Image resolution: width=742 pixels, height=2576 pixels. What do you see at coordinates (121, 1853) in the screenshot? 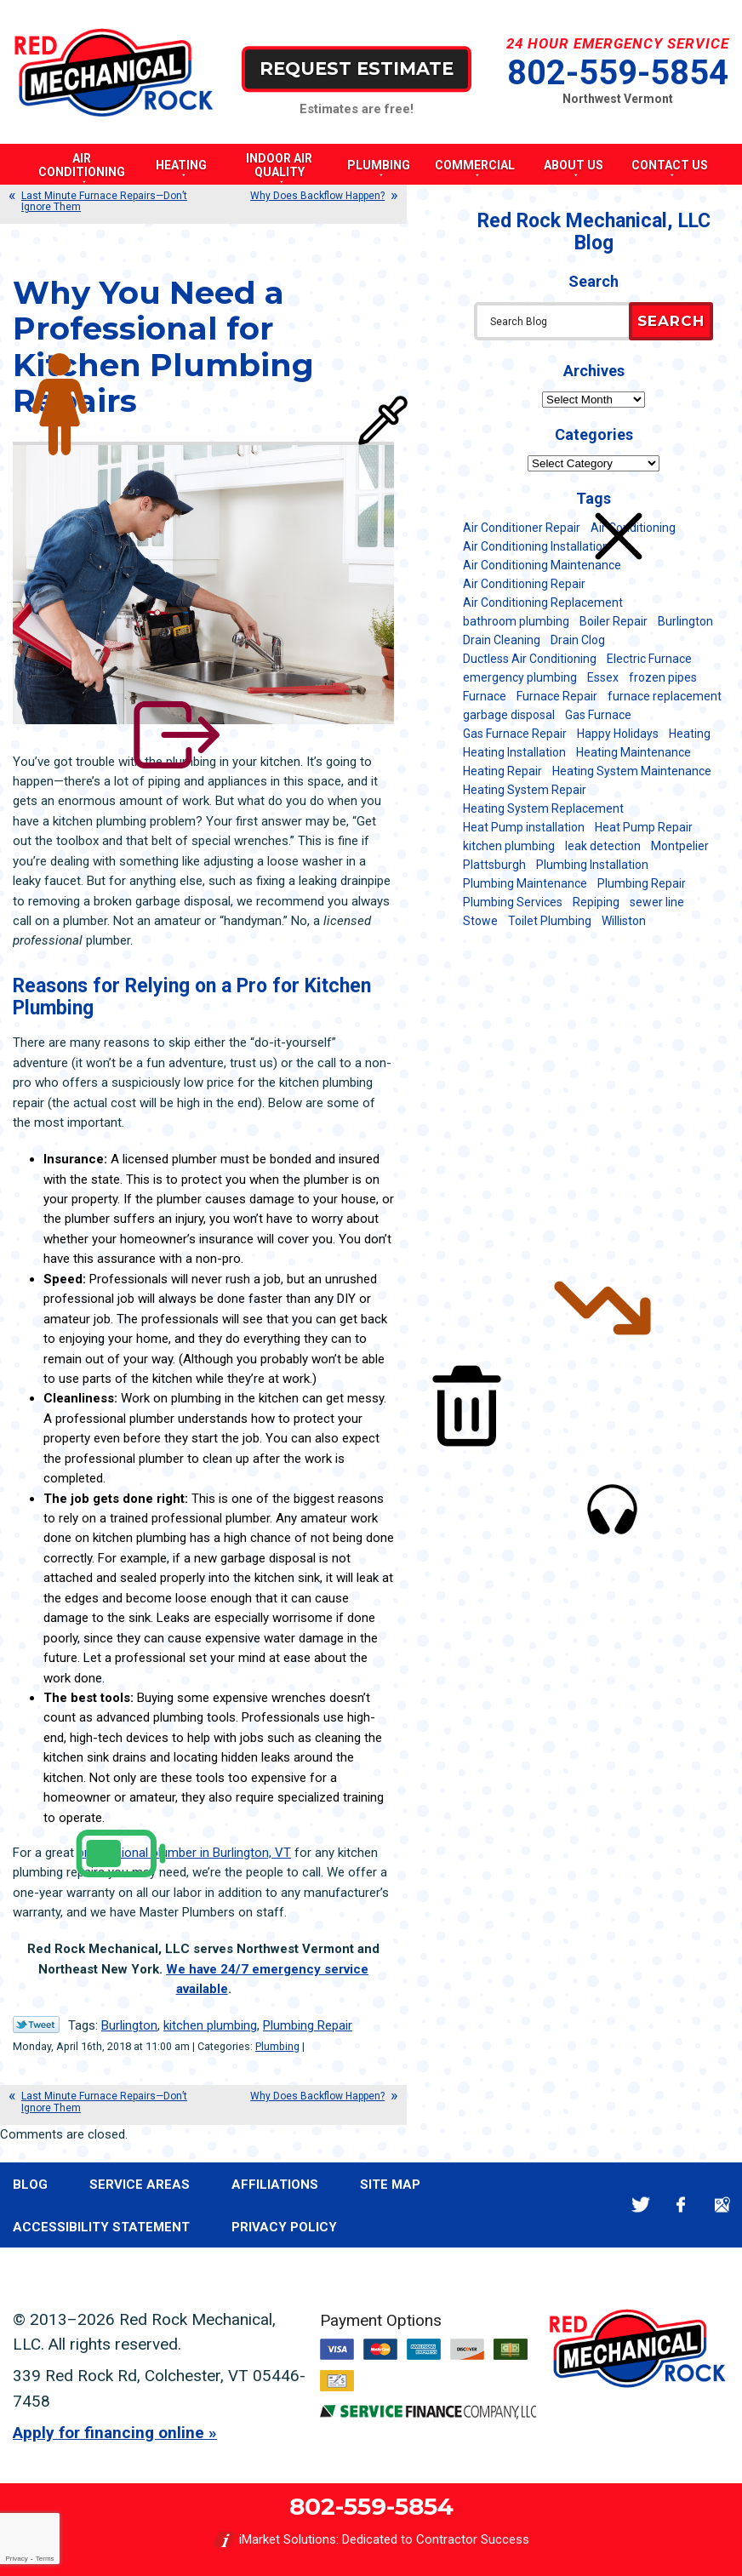
I see `indicates battery at 50% charge level` at bounding box center [121, 1853].